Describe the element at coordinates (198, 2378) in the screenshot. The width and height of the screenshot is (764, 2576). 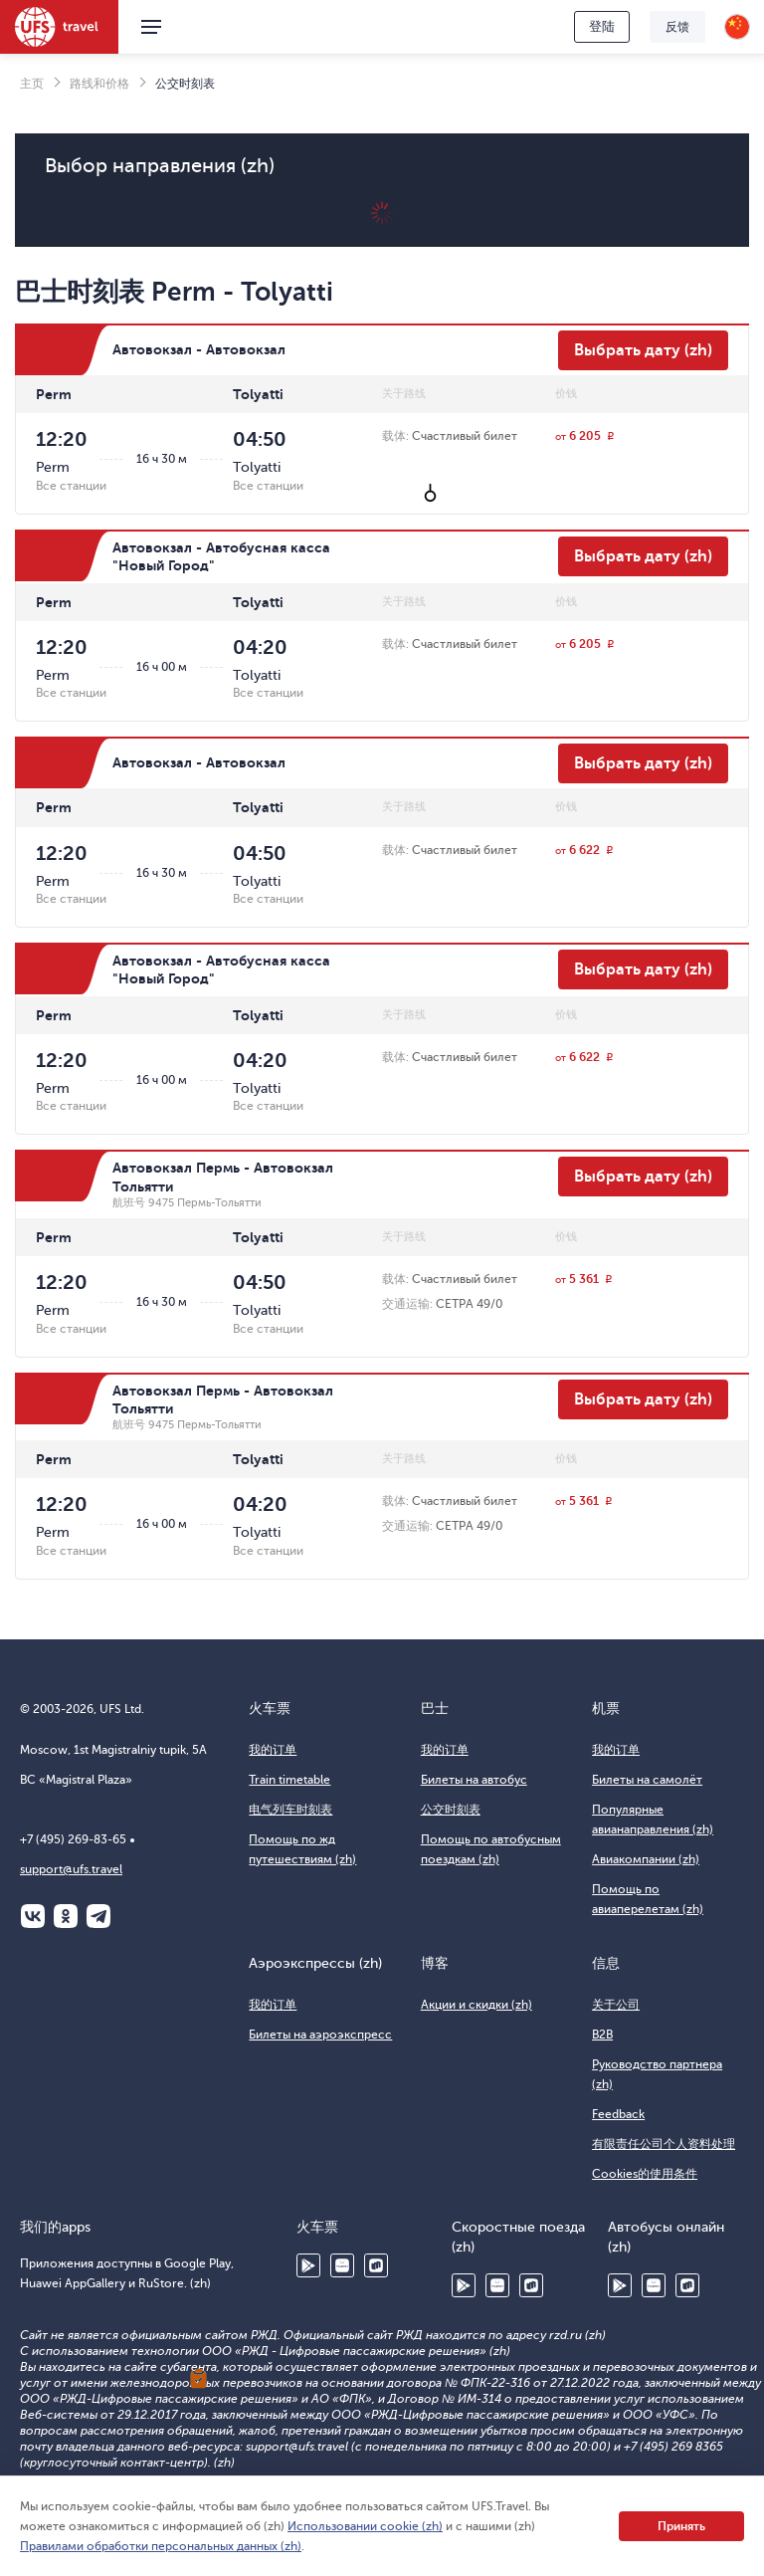
I see `mark task as complete` at that location.